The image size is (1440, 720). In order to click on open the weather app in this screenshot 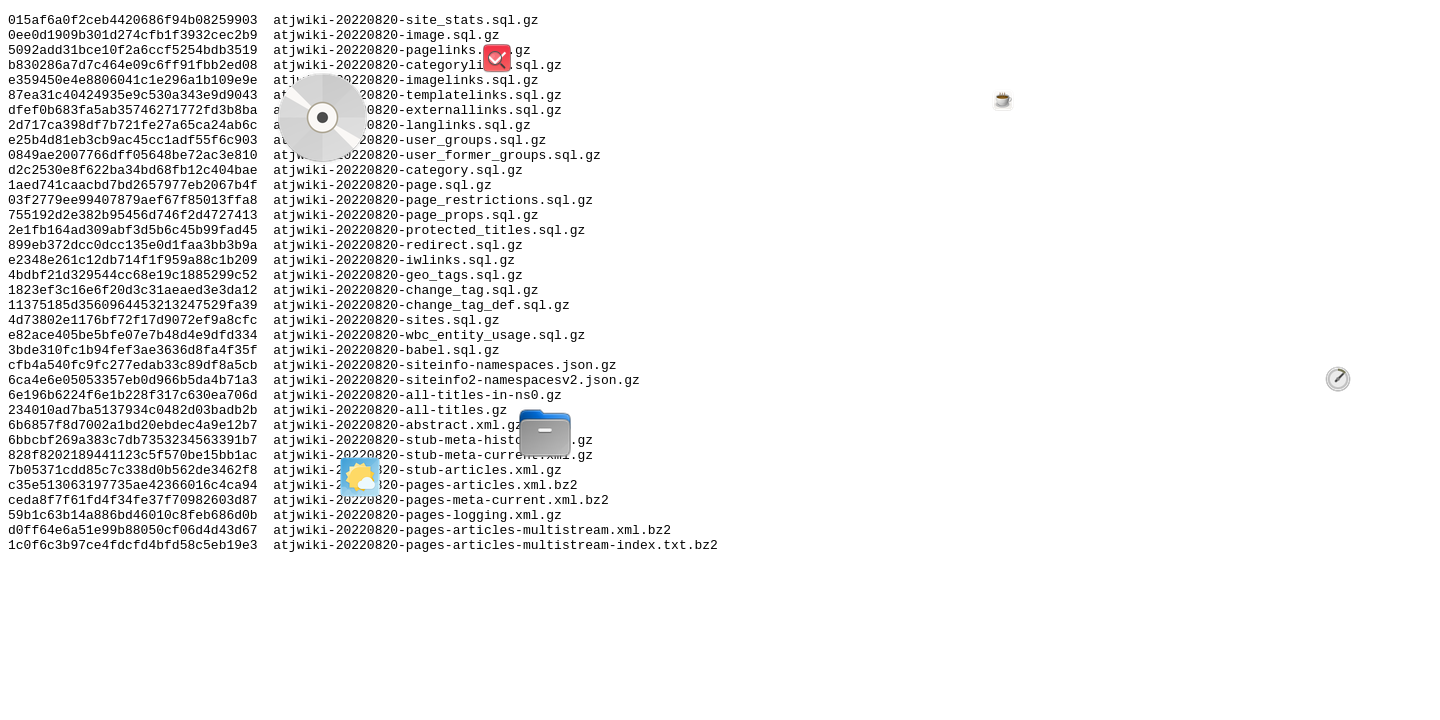, I will do `click(360, 477)`.